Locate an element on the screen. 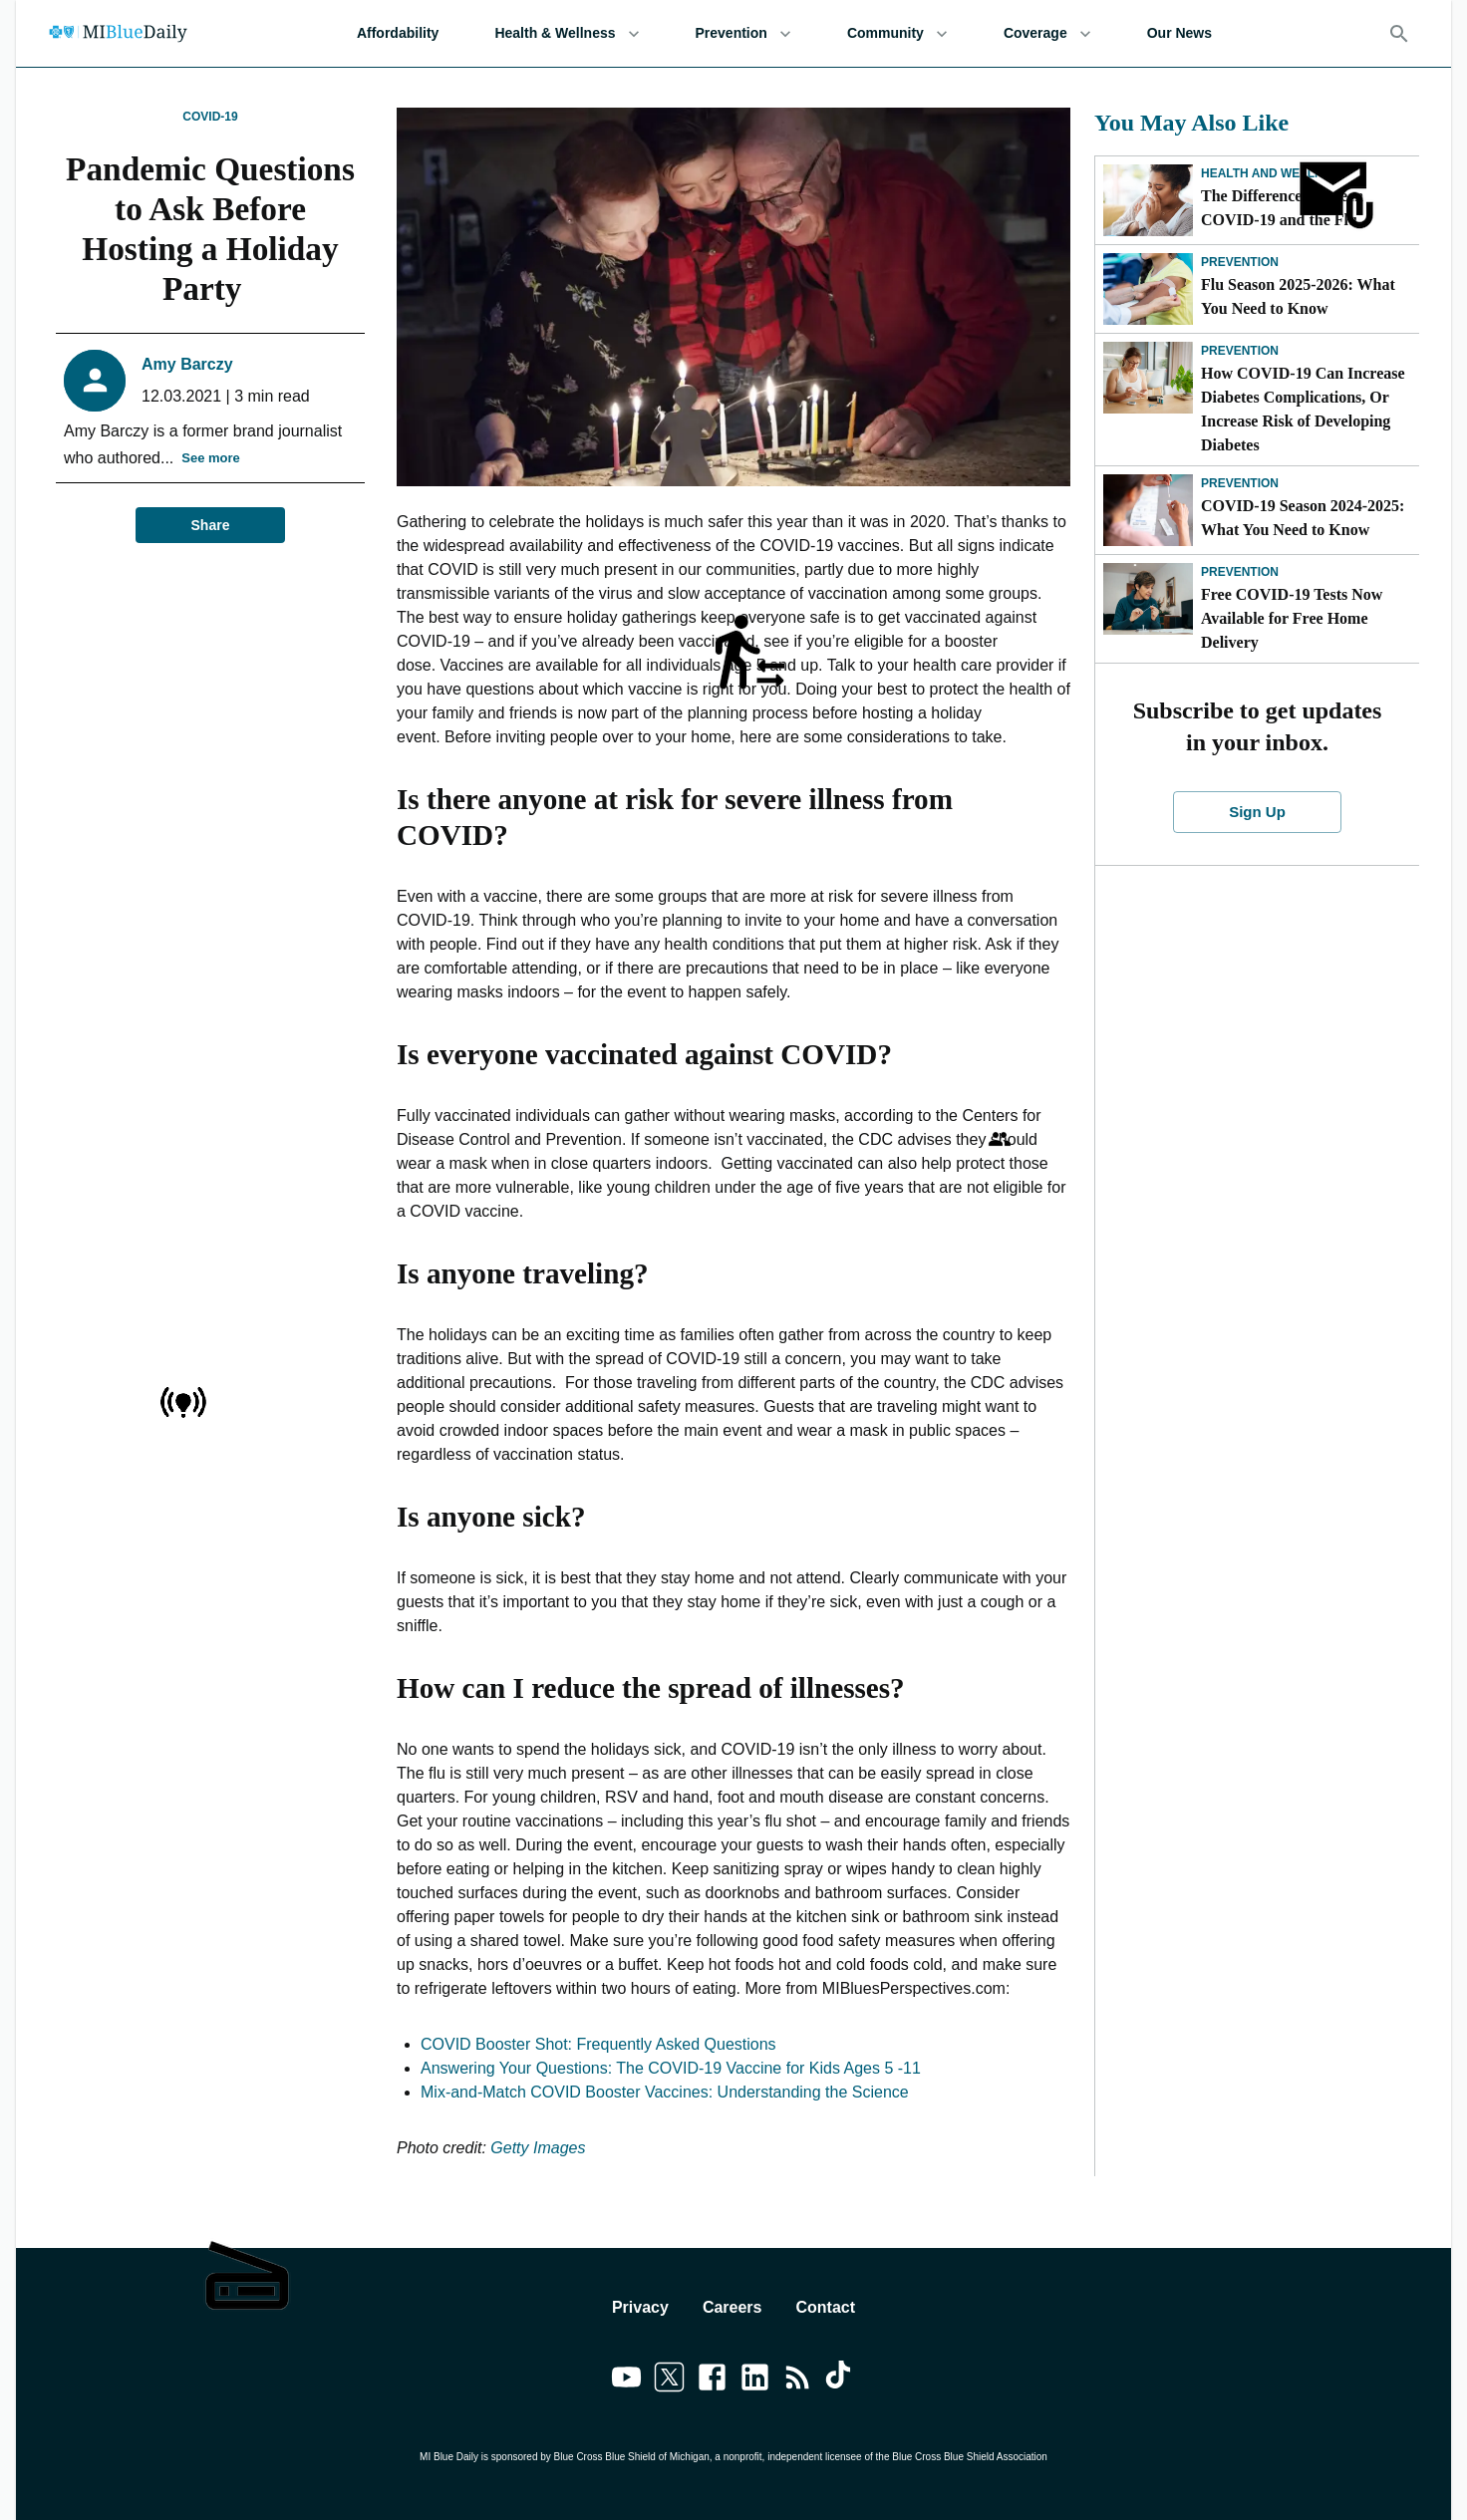 The height and width of the screenshot is (2520, 1467). view AI-powered predictions or suggestions is located at coordinates (183, 1402).